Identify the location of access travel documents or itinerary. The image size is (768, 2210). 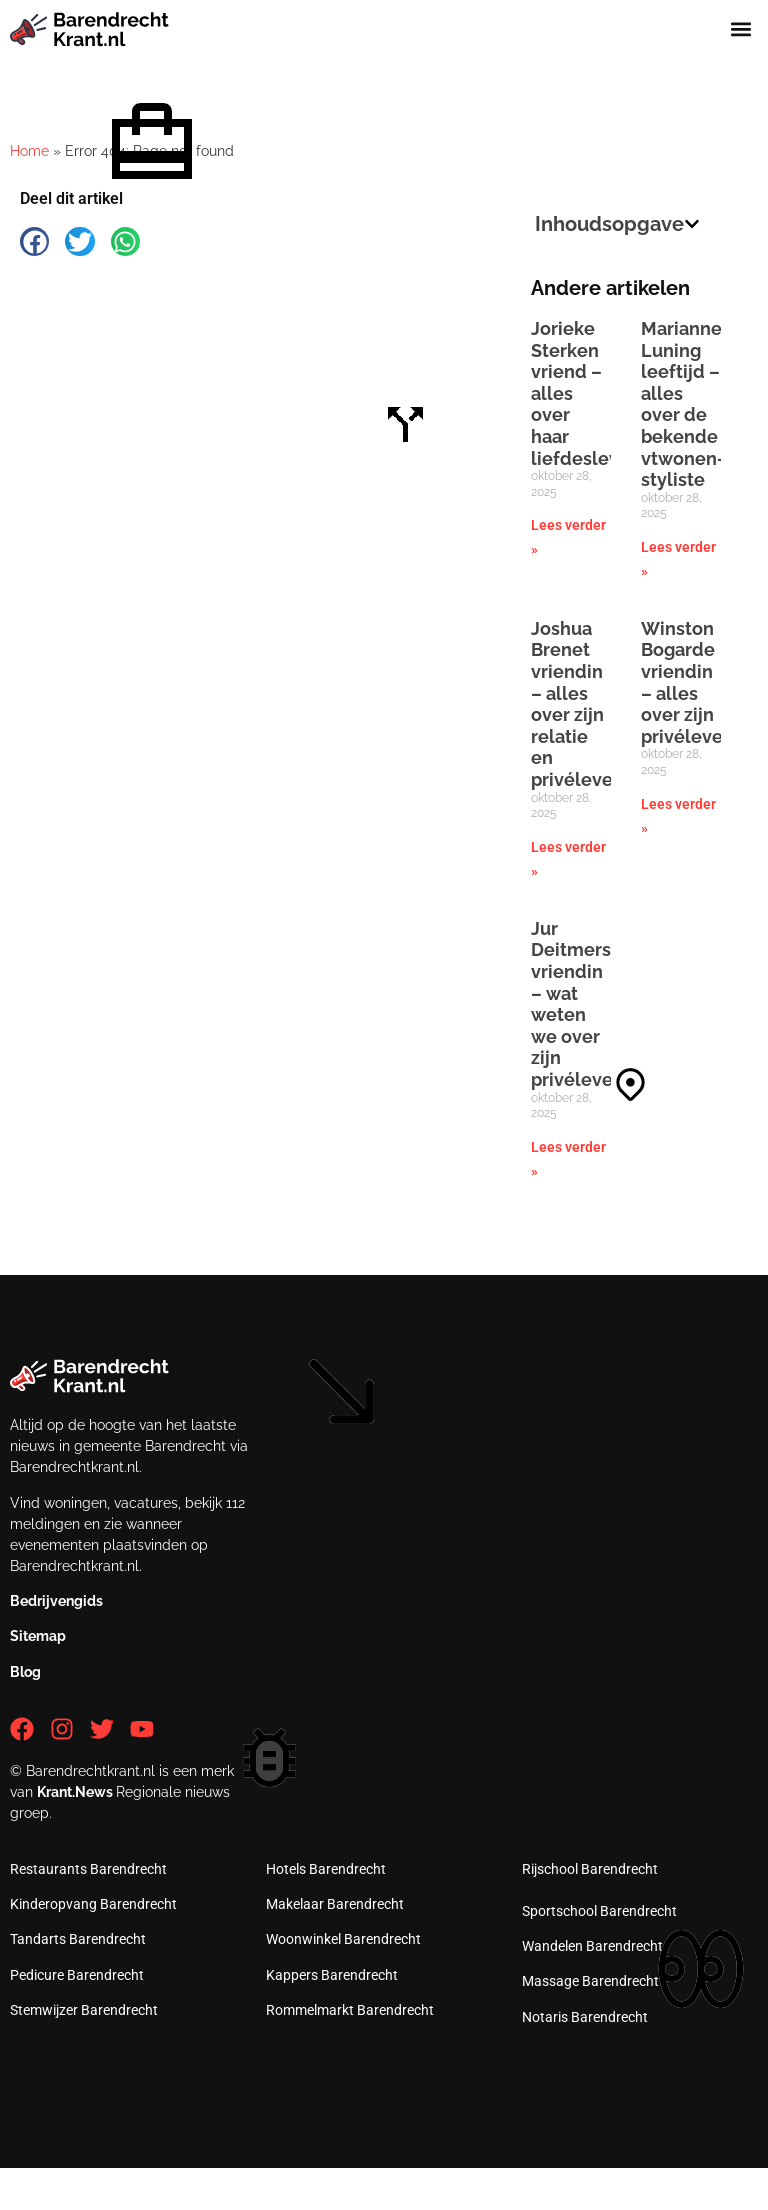
(152, 143).